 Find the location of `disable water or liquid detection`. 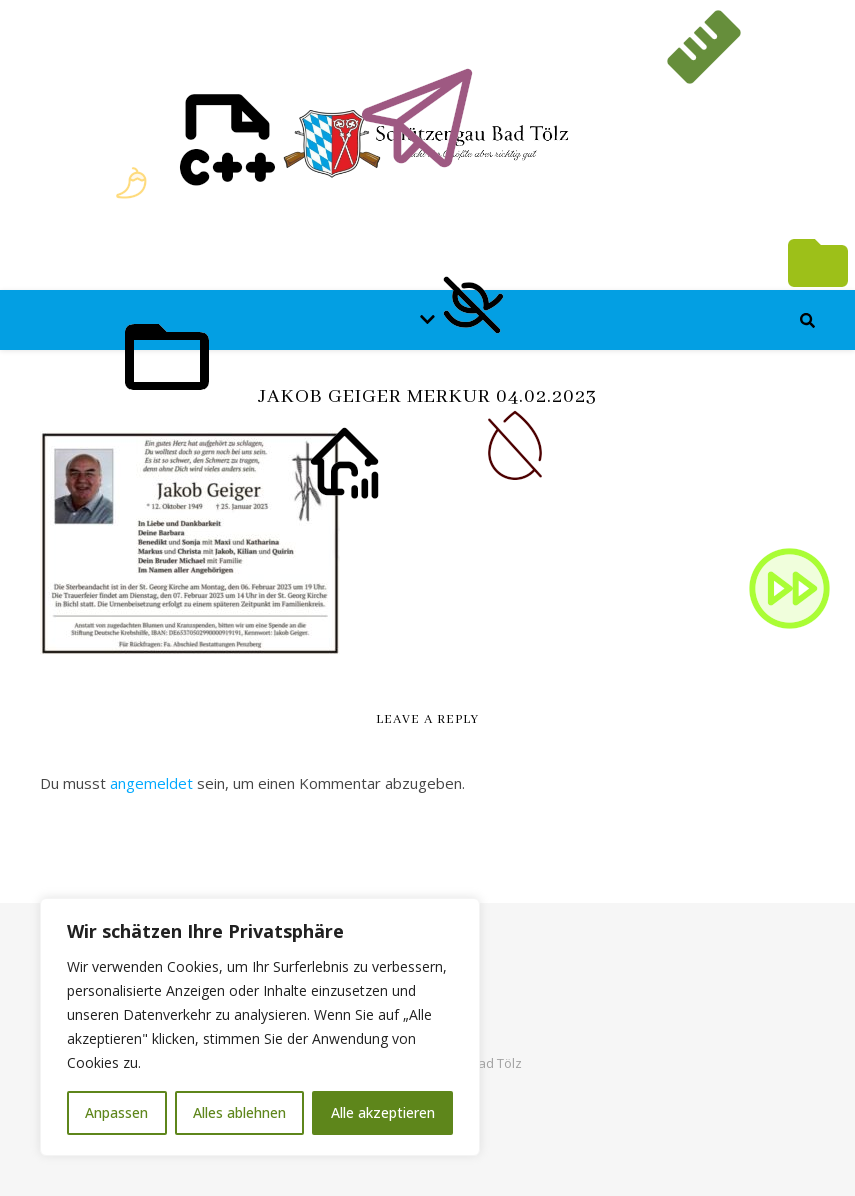

disable water or liquid detection is located at coordinates (515, 448).